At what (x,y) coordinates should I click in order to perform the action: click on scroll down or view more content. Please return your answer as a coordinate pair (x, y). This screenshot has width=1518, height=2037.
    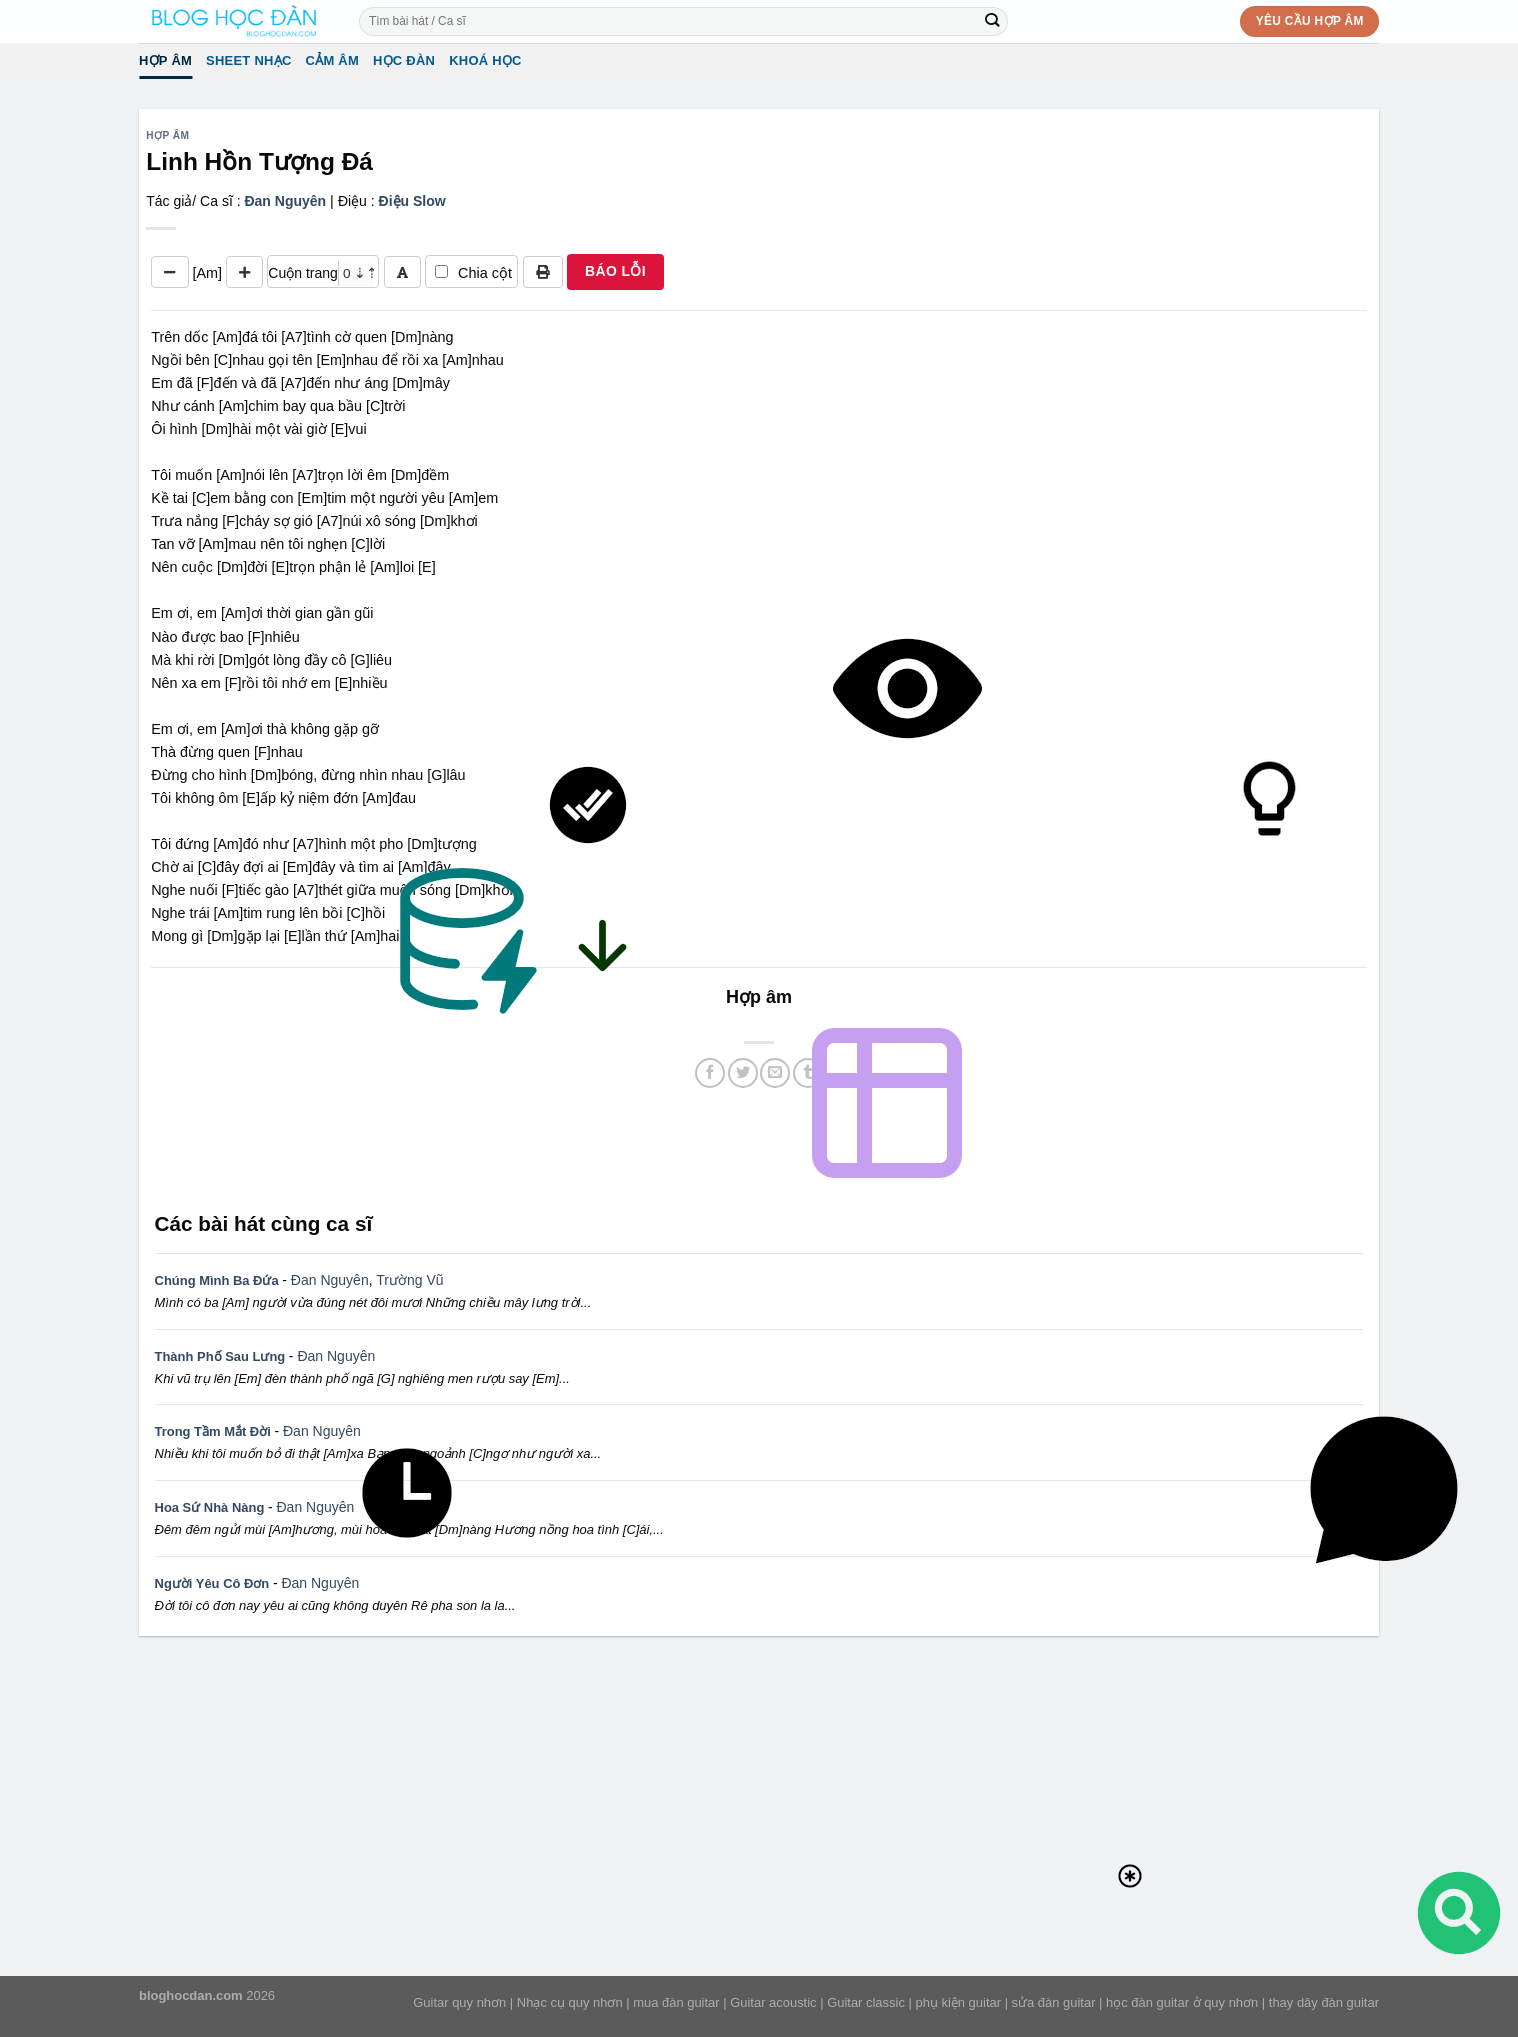
    Looking at the image, I should click on (602, 945).